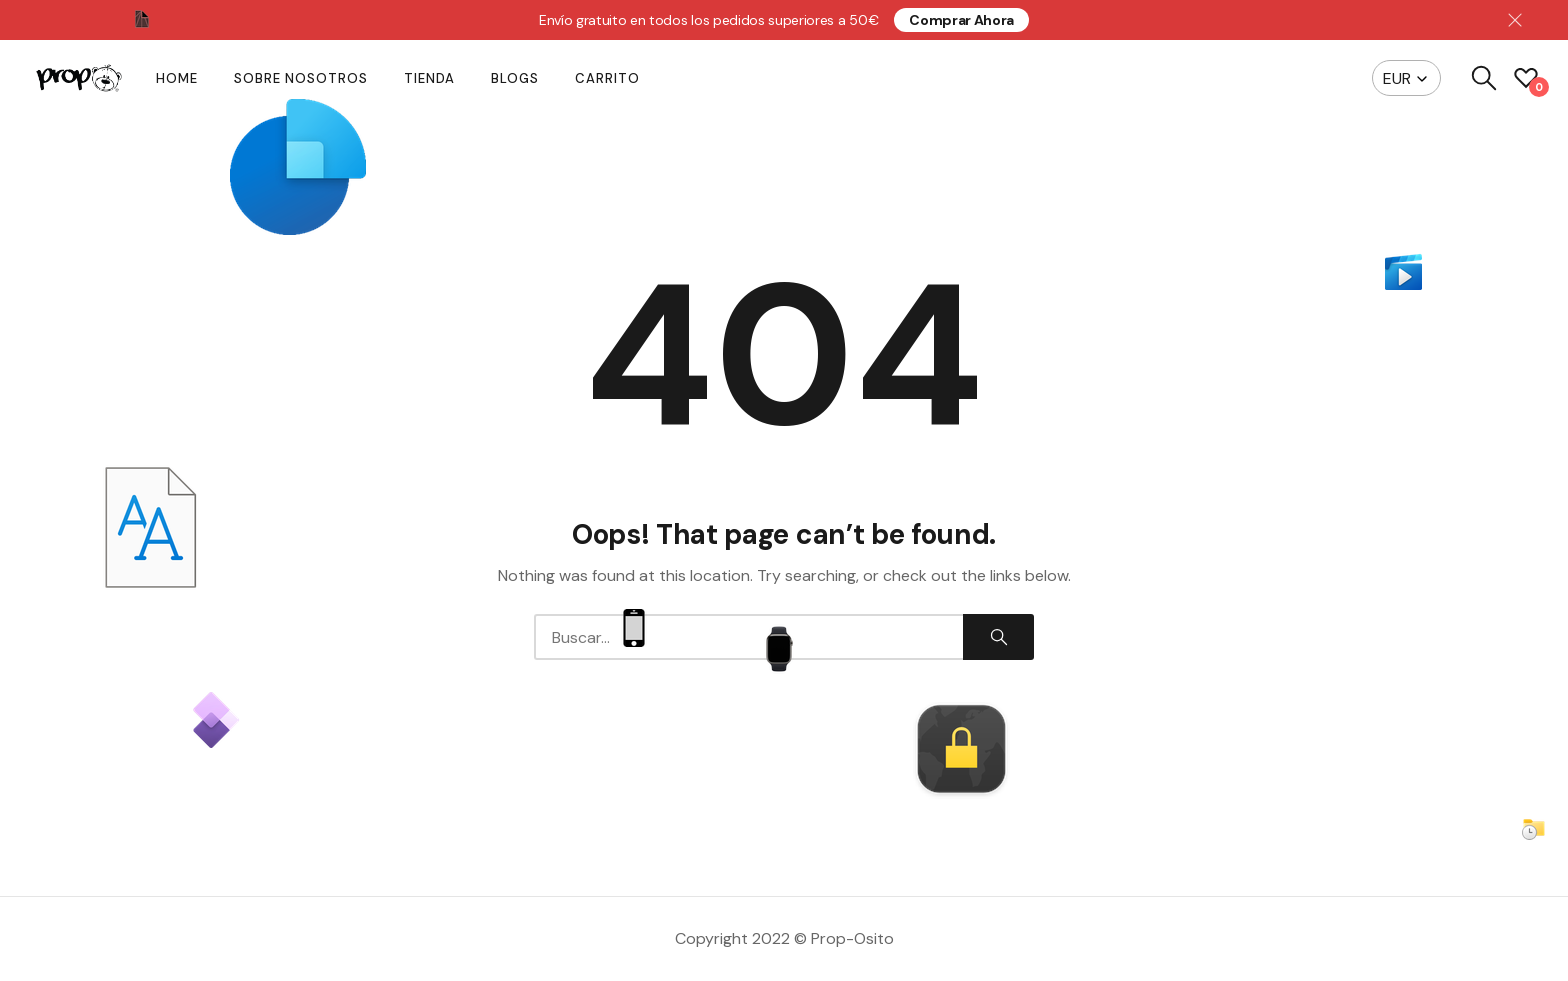 Image resolution: width=1568 pixels, height=981 pixels. Describe the element at coordinates (961, 750) in the screenshot. I see `access ssl/tls security settings for web browser` at that location.